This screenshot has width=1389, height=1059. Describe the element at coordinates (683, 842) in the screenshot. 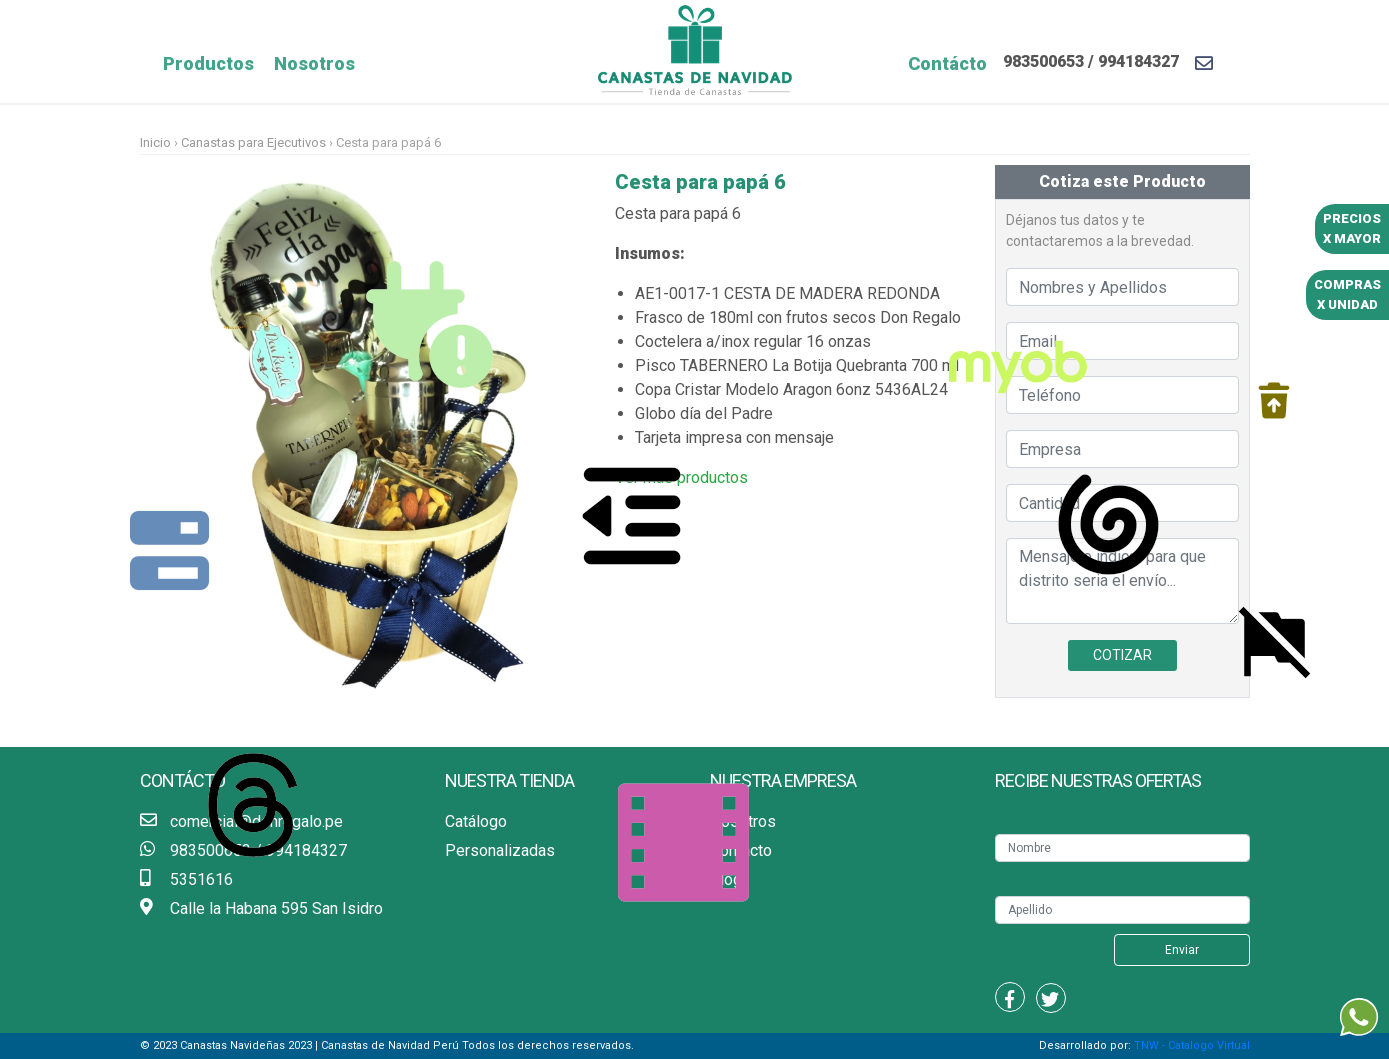

I see `access video or film content` at that location.